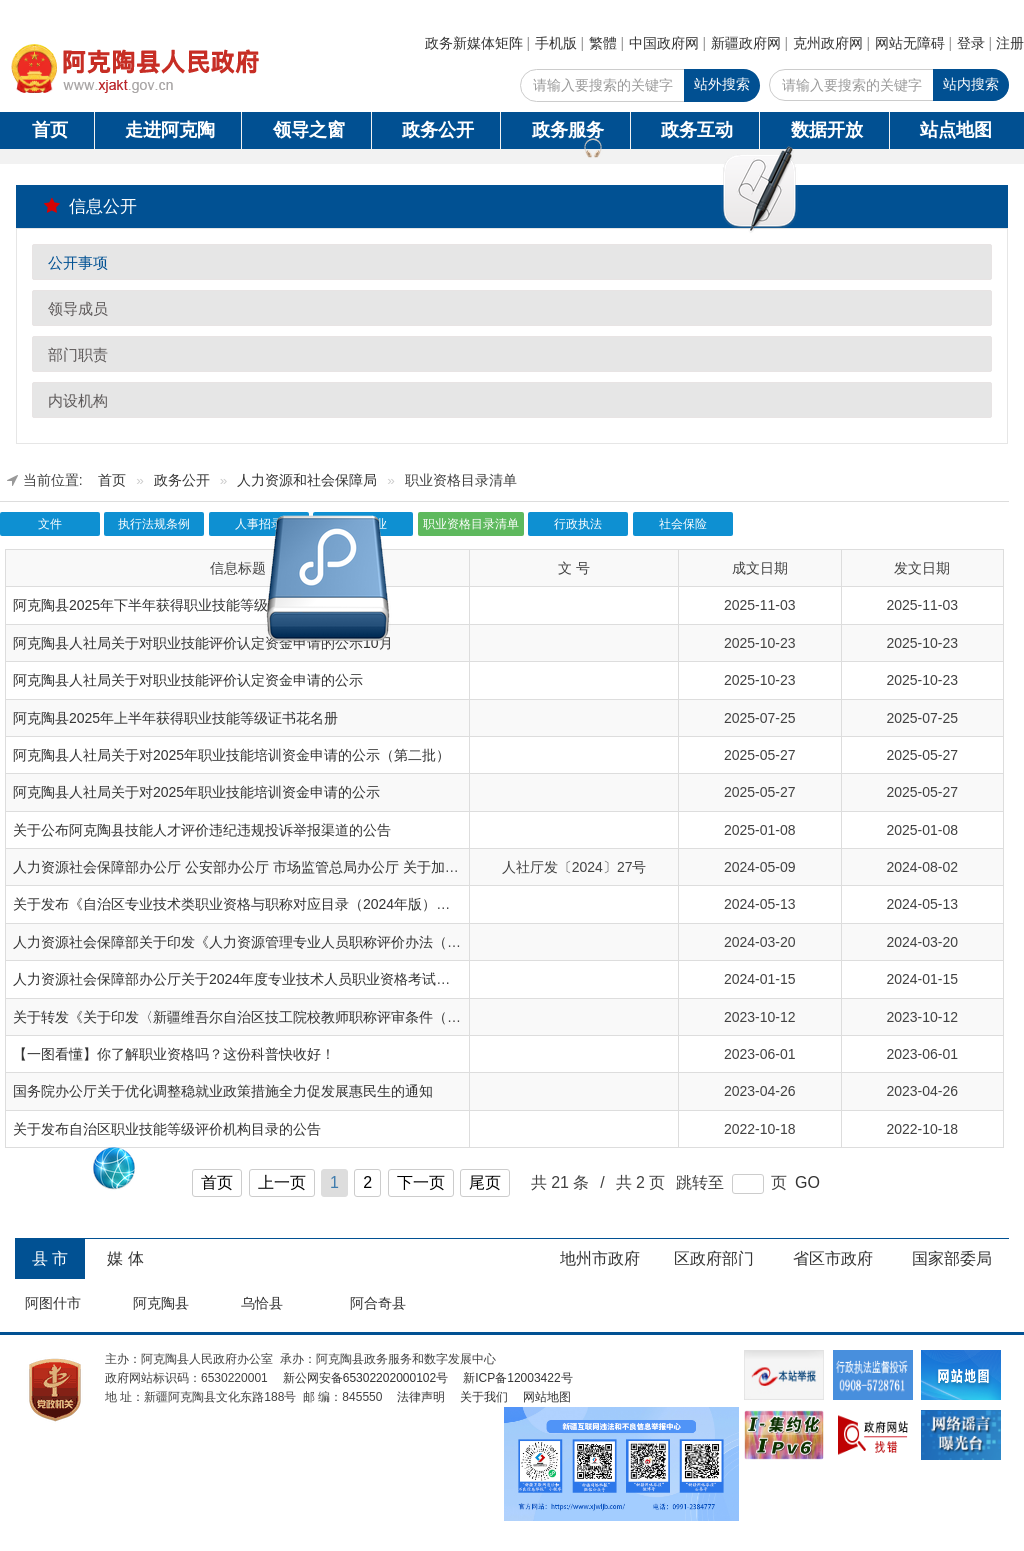 This screenshot has height=1551, width=1024. I want to click on open network browser to view connected devices, so click(114, 1168).